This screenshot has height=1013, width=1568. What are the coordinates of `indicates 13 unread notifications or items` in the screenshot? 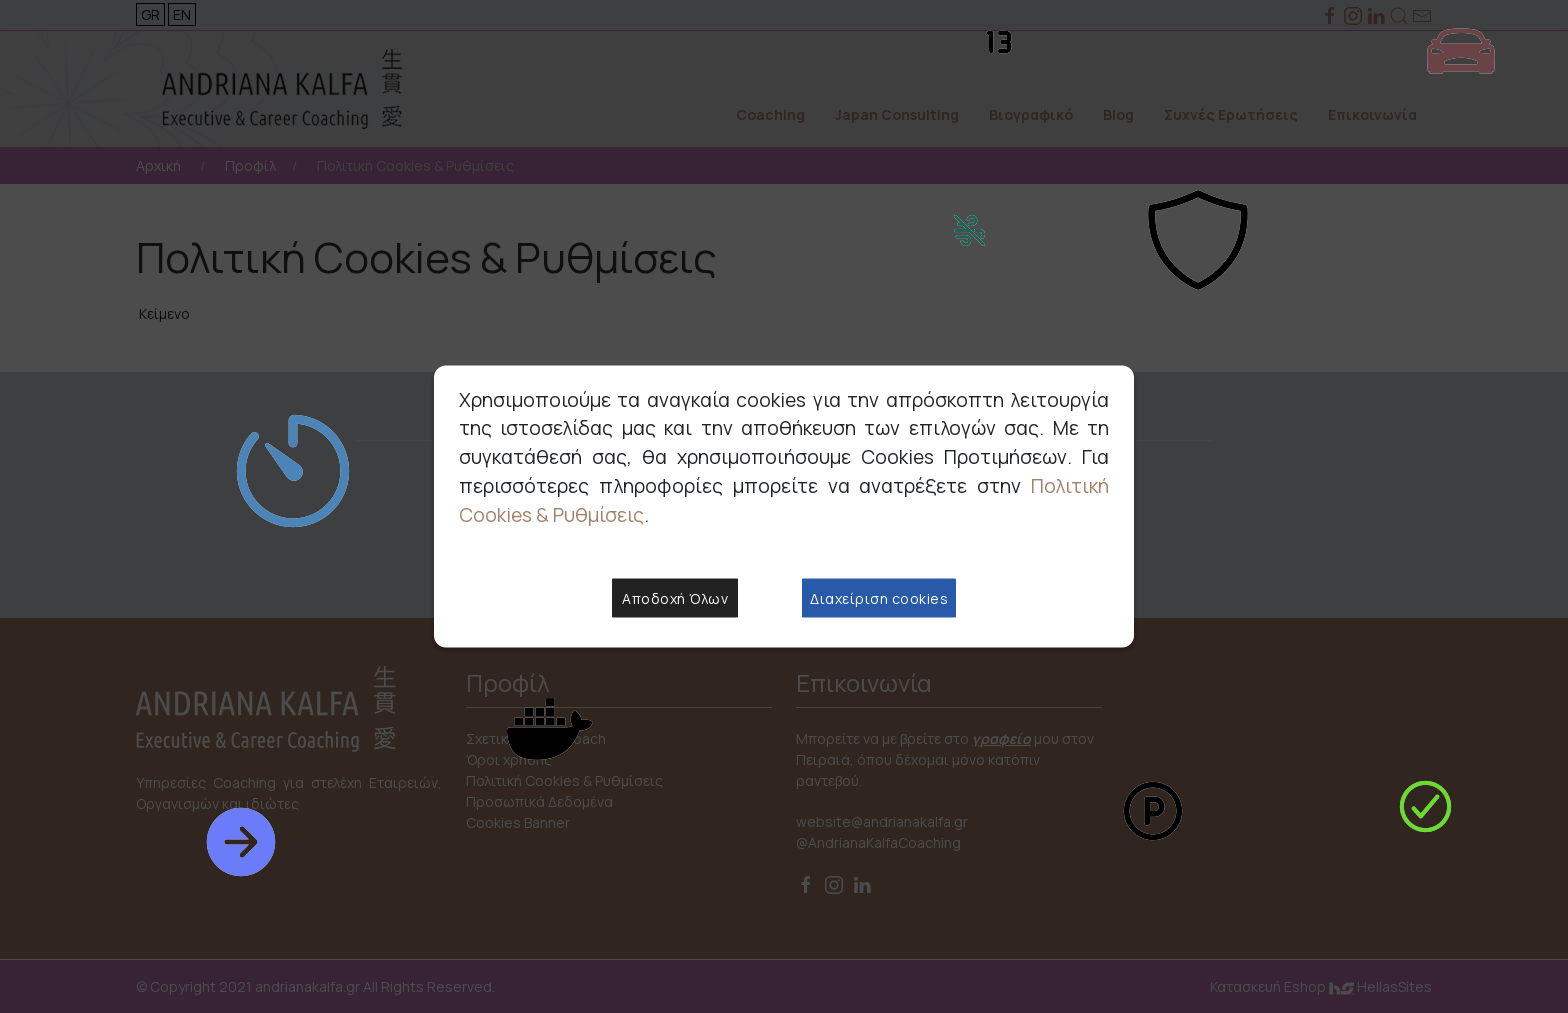 It's located at (998, 42).